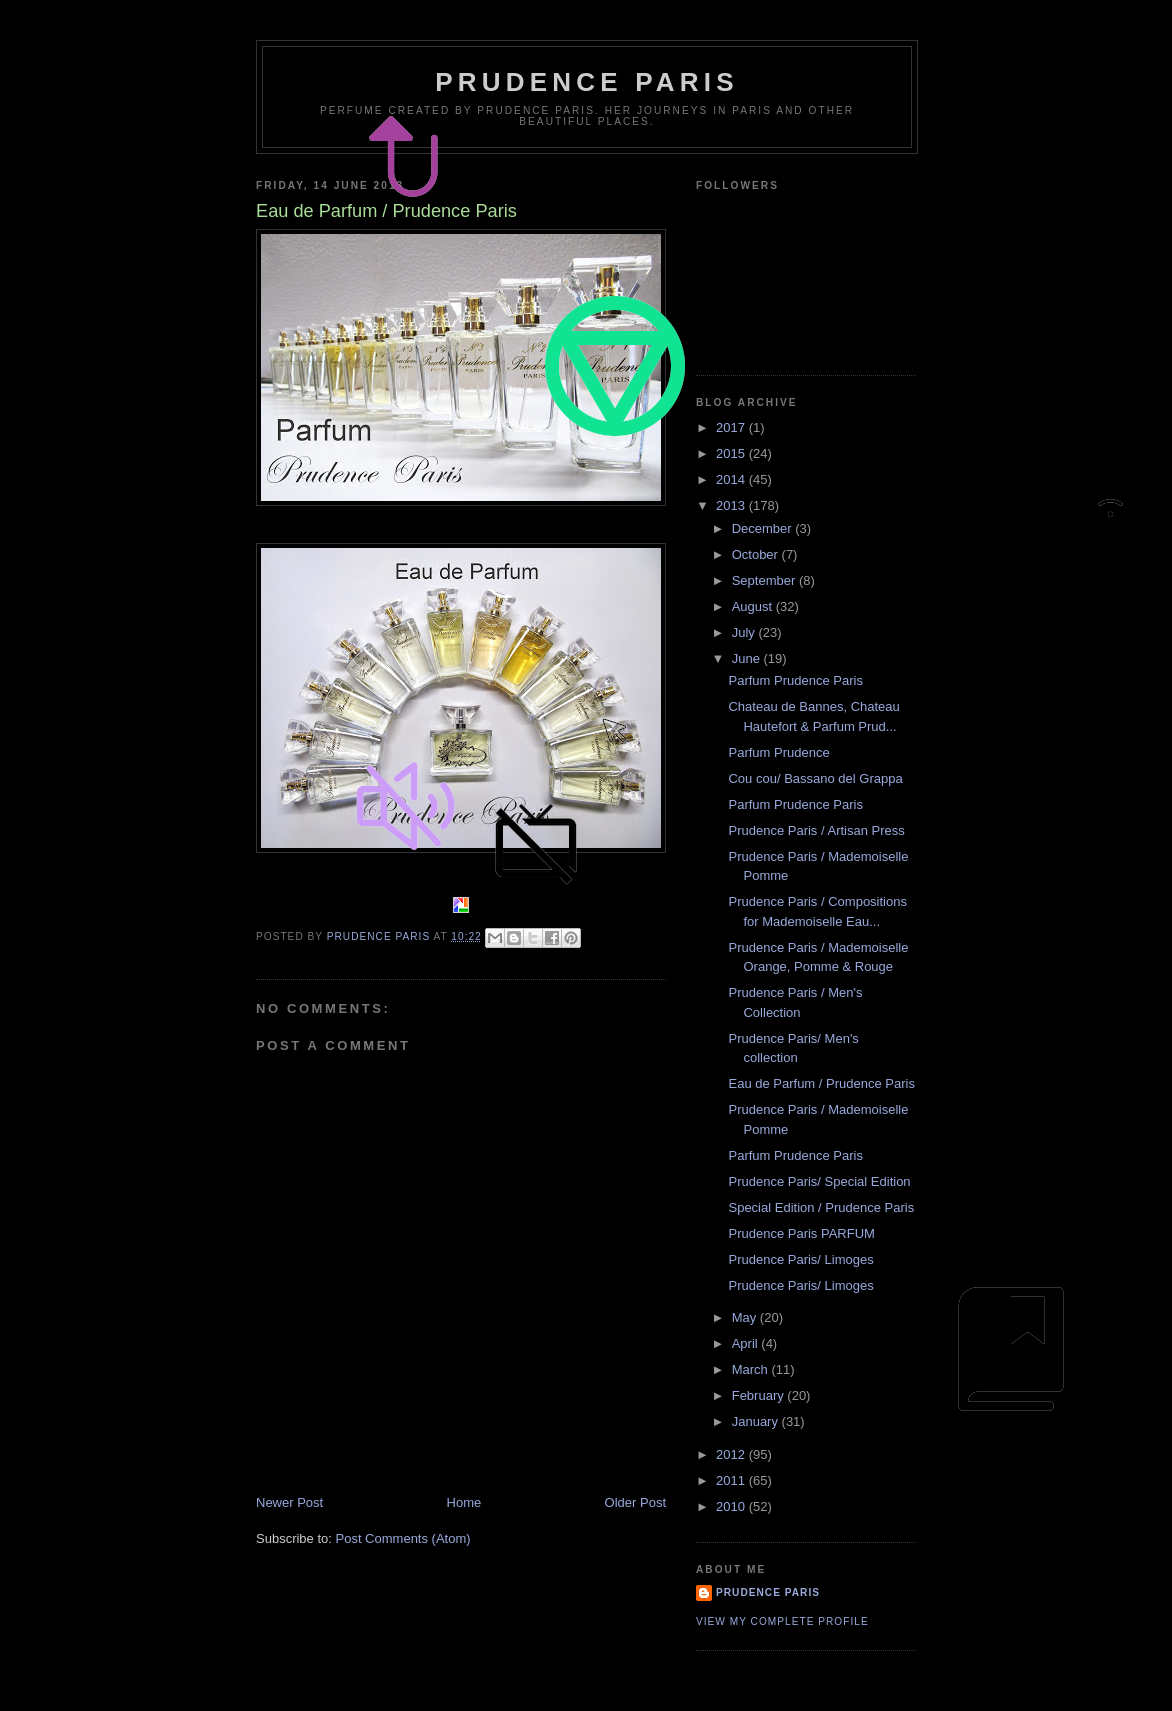 The width and height of the screenshot is (1172, 1711). I want to click on mute audio or sound, so click(404, 806).